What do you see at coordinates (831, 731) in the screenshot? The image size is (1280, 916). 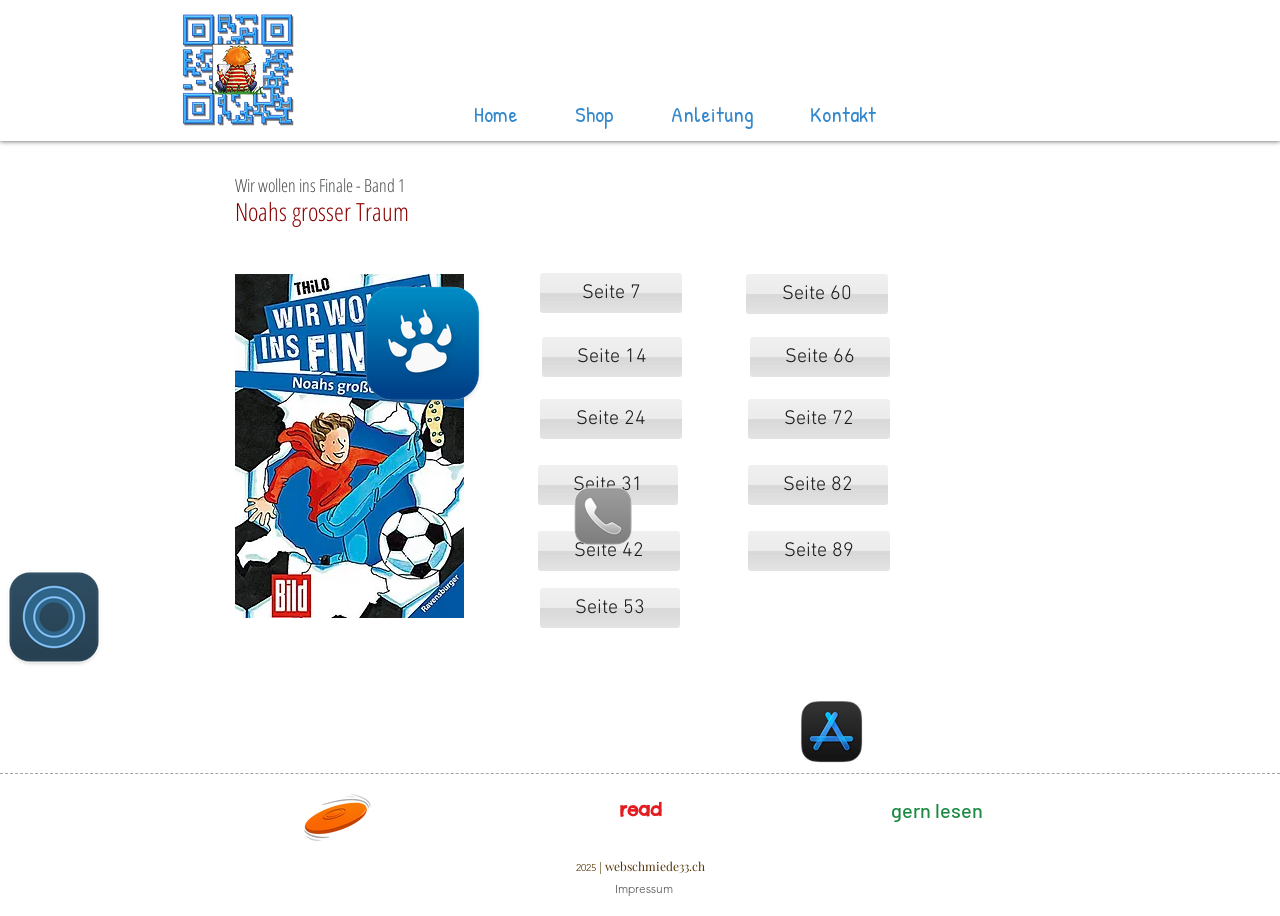 I see `open the app store connect or developer tools` at bounding box center [831, 731].